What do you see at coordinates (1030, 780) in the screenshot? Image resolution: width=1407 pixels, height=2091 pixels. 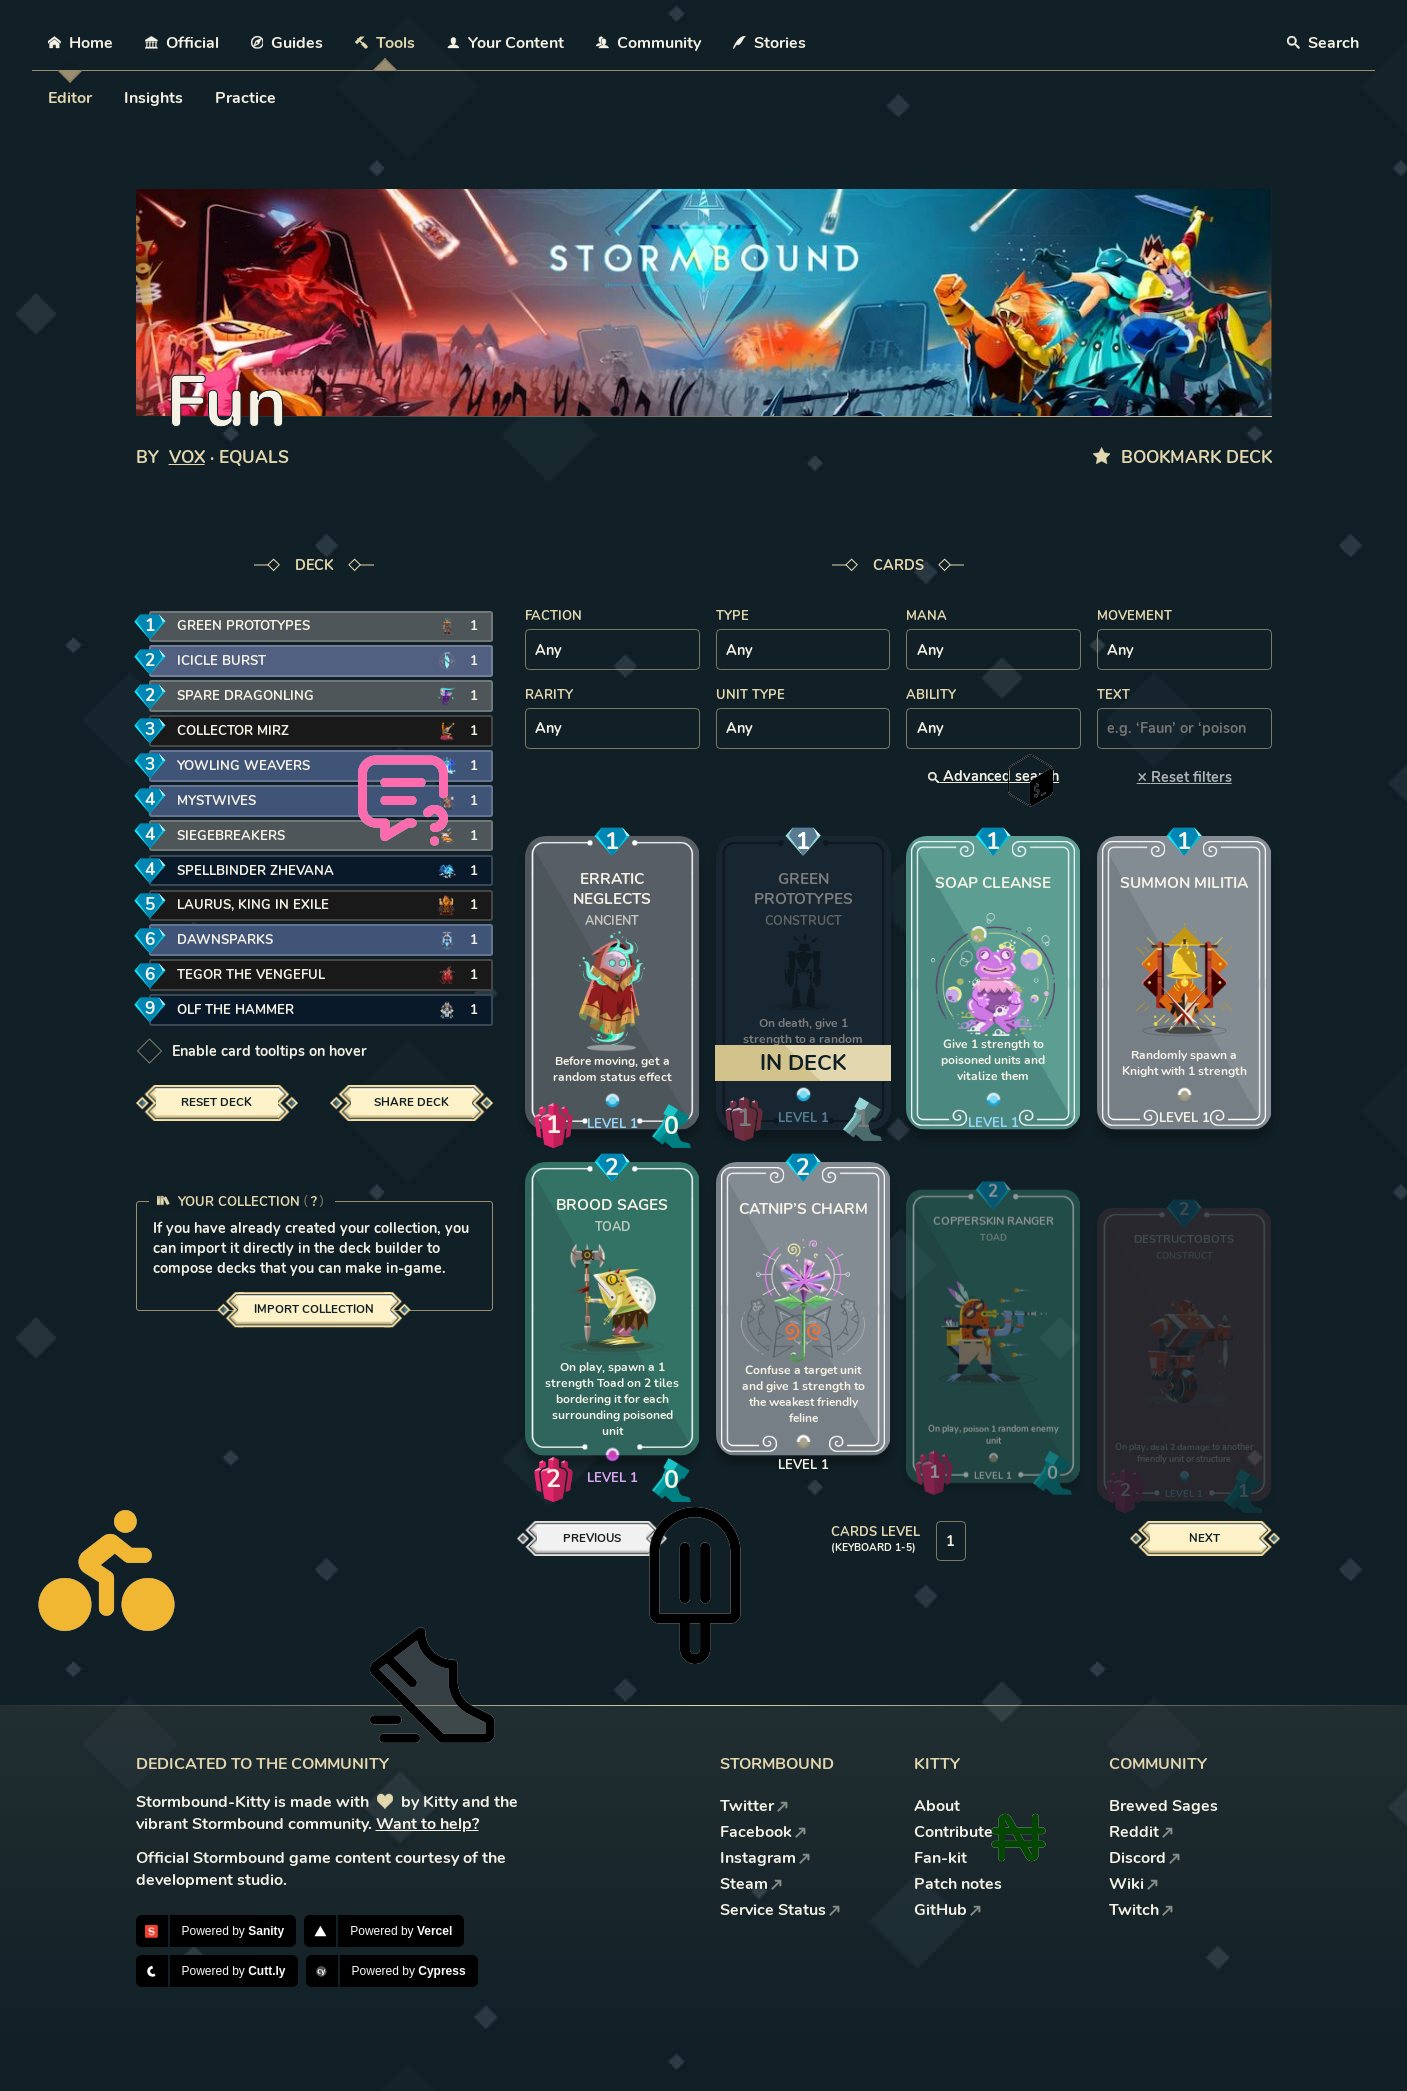 I see `open bash terminal` at bounding box center [1030, 780].